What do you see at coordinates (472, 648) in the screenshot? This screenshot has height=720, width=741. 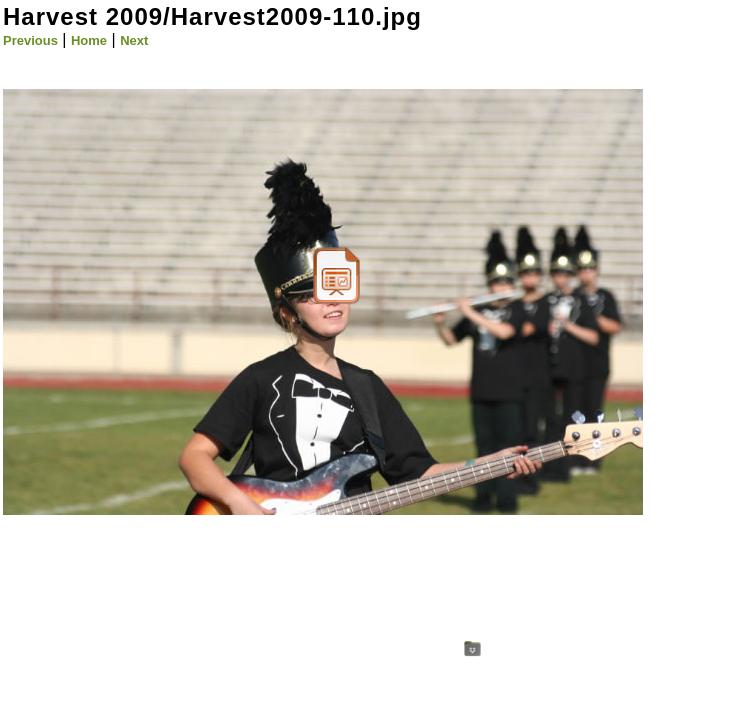 I see `open dropbox folder` at bounding box center [472, 648].